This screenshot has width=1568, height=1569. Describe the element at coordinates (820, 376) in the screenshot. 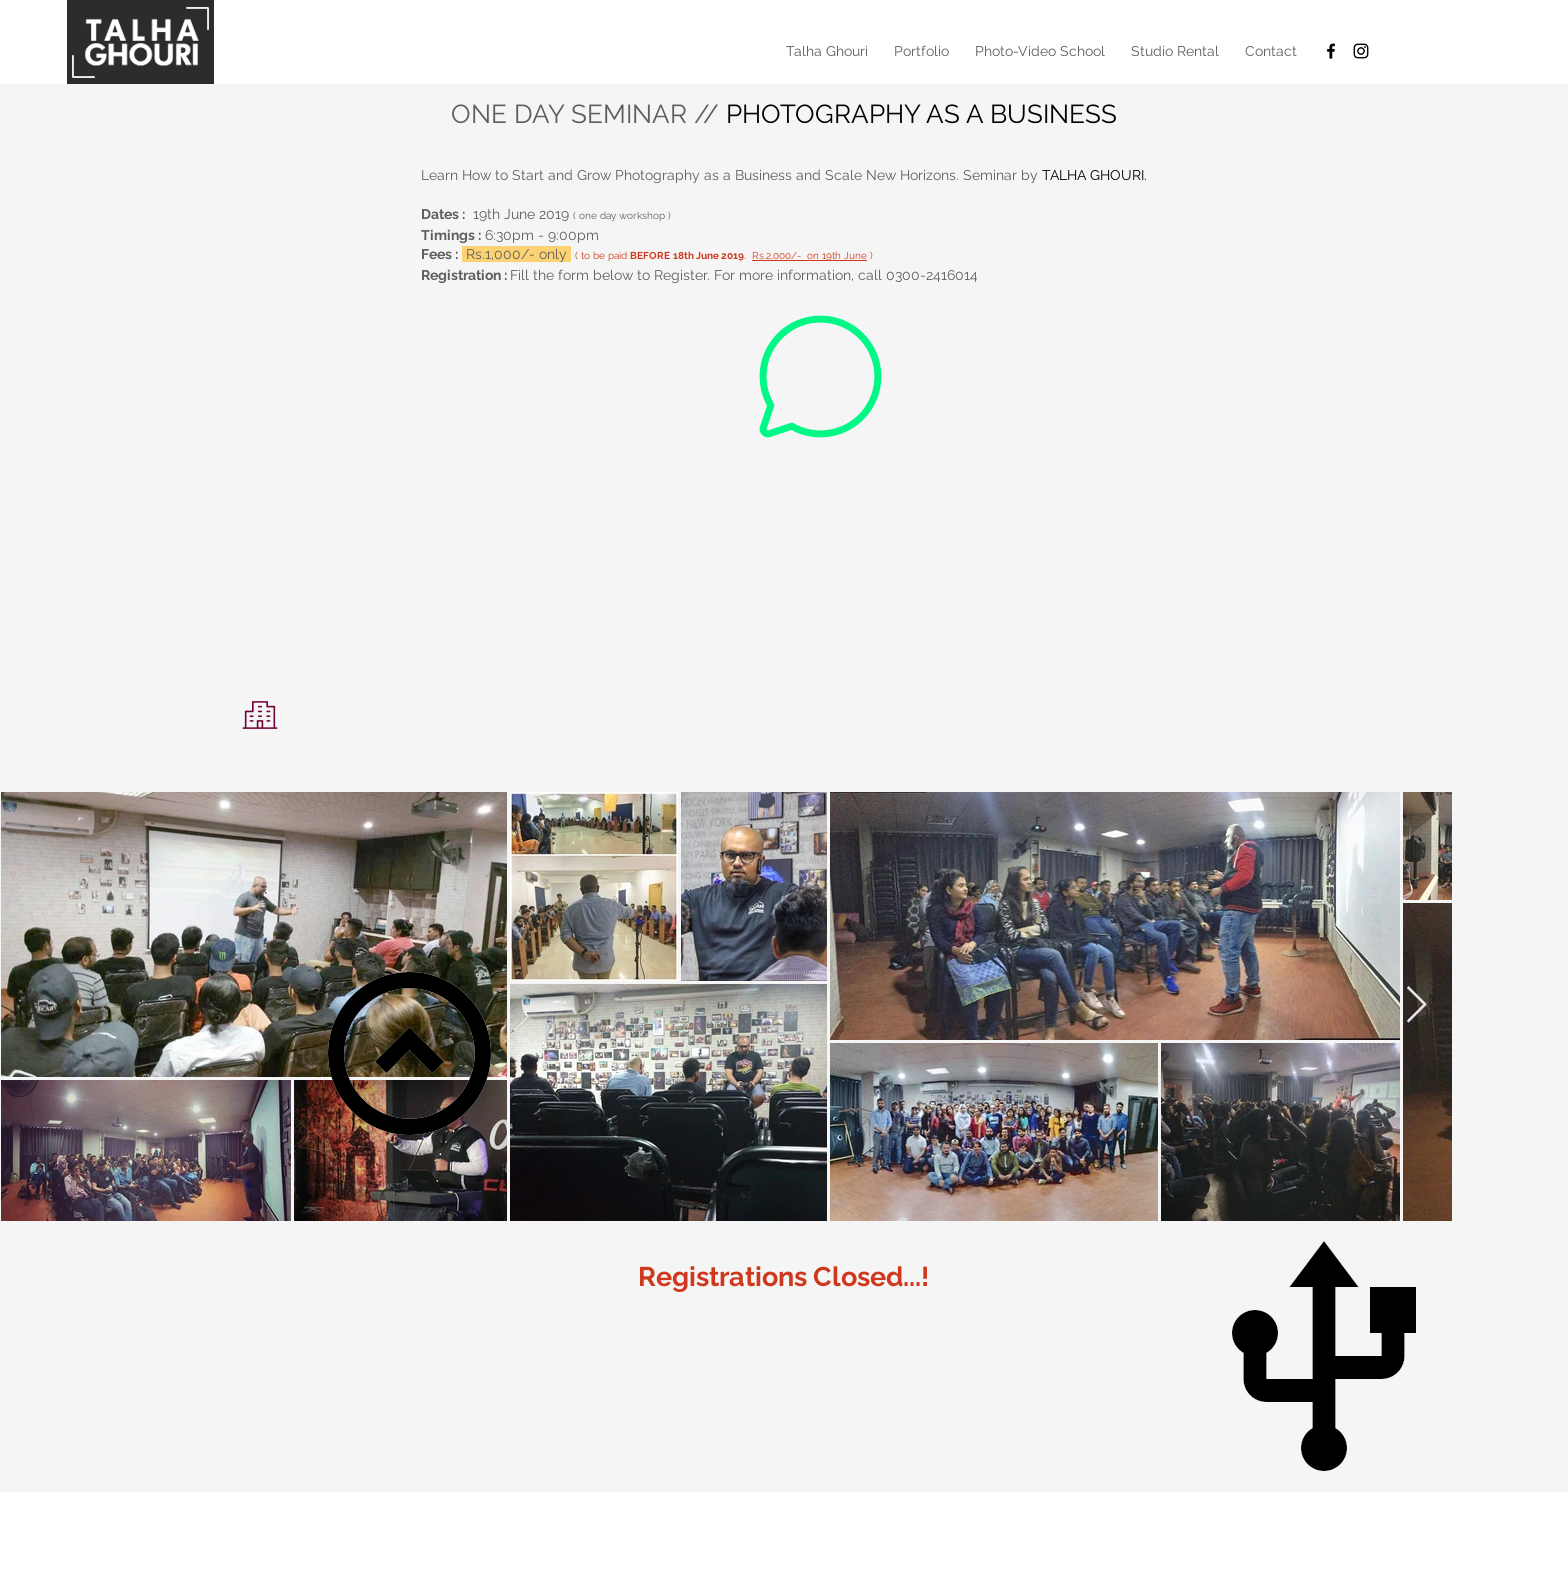

I see `open a chat or messaging feature` at that location.